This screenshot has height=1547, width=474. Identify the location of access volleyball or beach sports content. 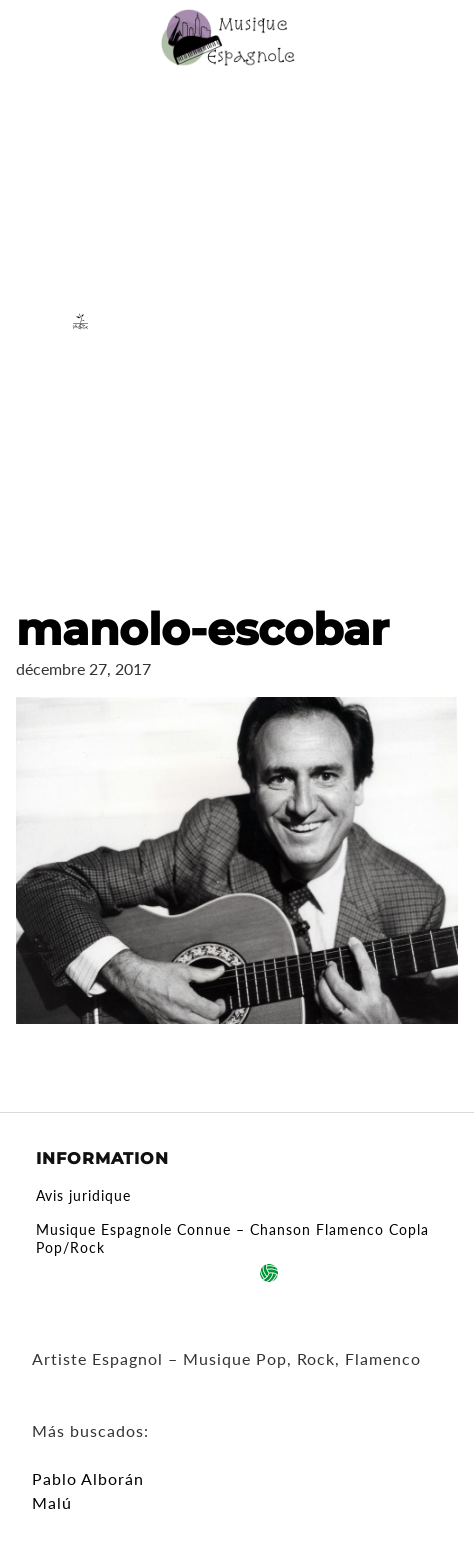
(269, 1273).